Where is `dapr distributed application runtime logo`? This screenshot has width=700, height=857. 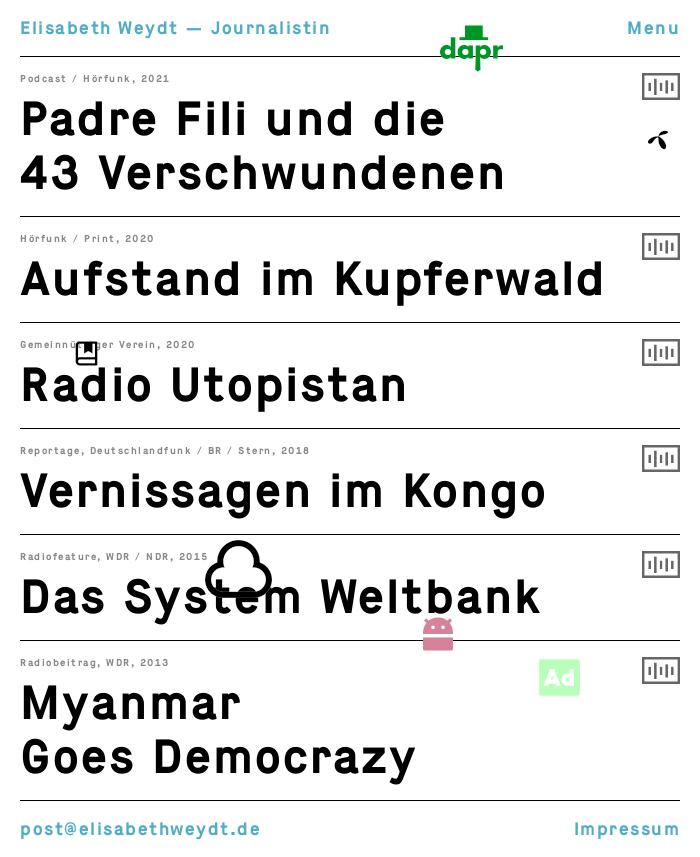 dapr distributed application runtime logo is located at coordinates (471, 48).